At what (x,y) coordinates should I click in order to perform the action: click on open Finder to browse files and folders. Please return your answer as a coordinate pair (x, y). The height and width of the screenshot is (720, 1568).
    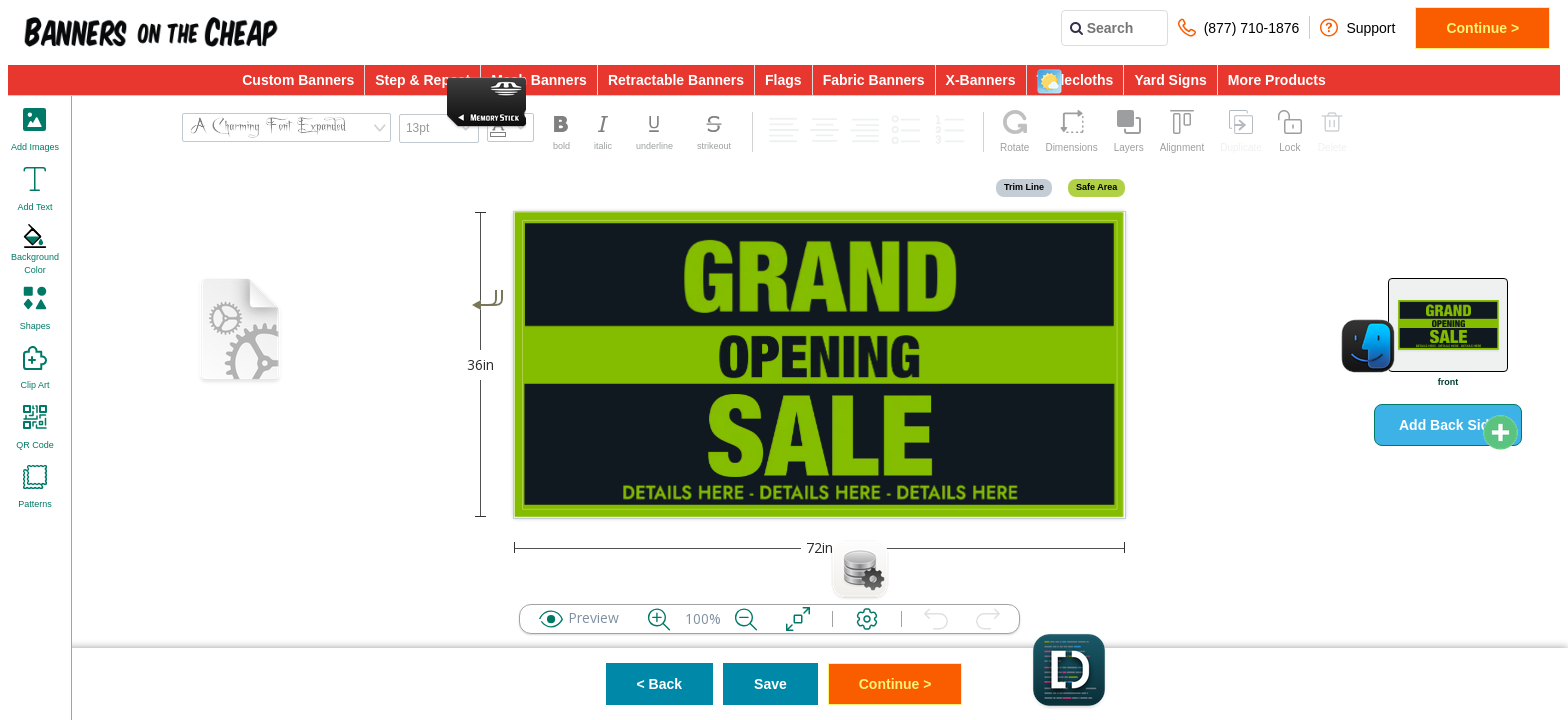
    Looking at the image, I should click on (1368, 346).